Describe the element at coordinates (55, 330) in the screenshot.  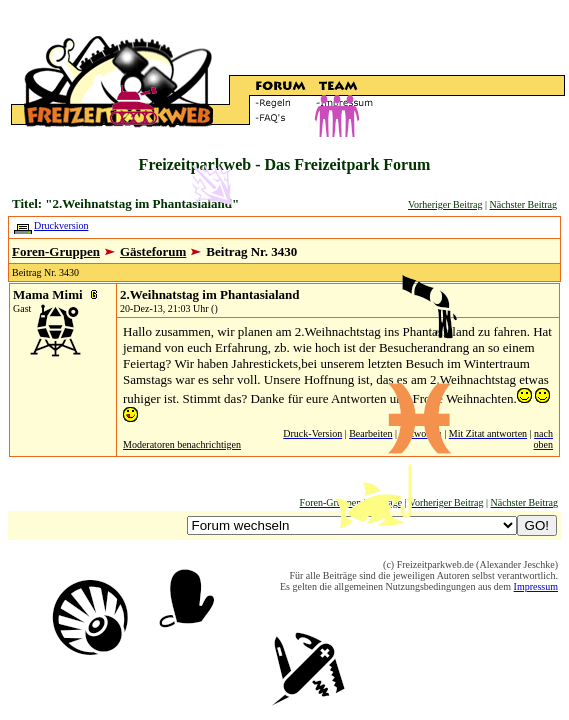
I see `access space exploration game content` at that location.